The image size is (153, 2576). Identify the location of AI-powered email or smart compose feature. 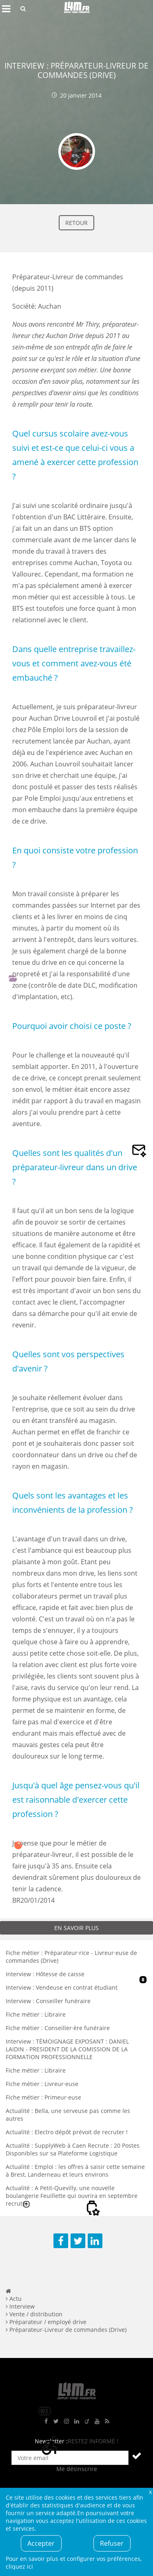
(139, 1150).